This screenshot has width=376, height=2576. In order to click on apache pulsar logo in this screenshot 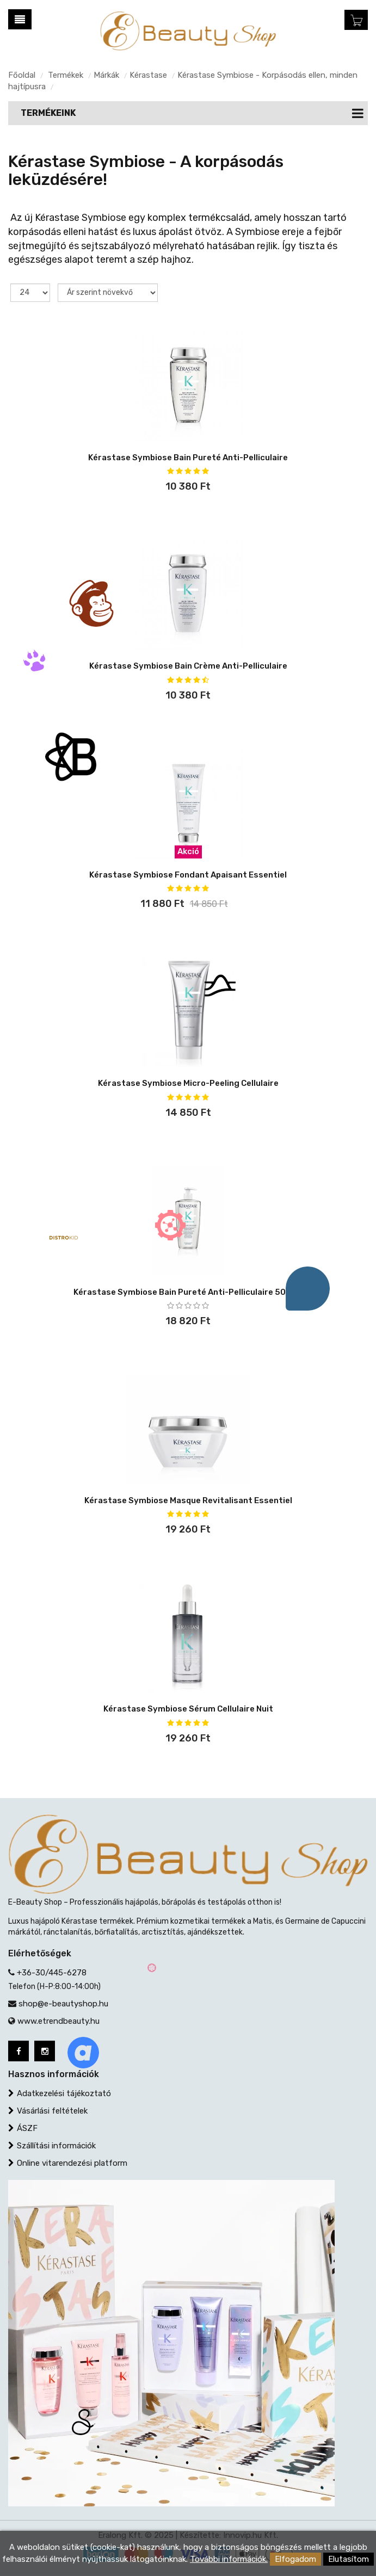, I will do `click(220, 985)`.